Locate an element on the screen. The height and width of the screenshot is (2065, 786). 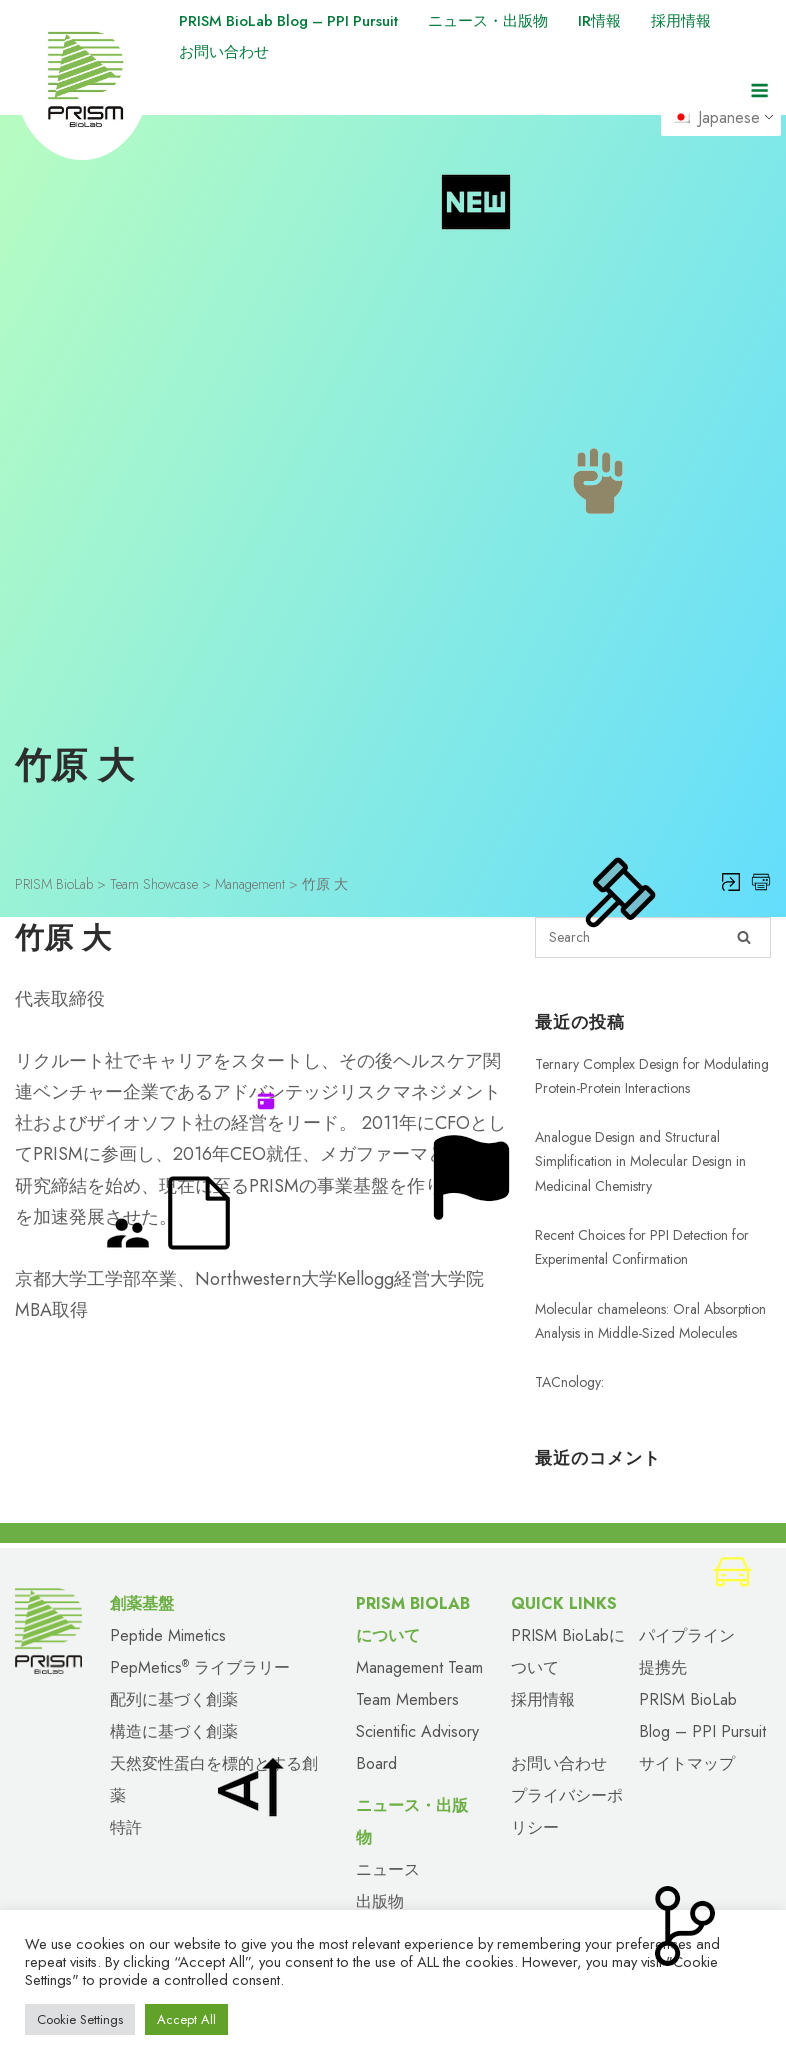
flag or bookmark this item is located at coordinates (471, 1177).